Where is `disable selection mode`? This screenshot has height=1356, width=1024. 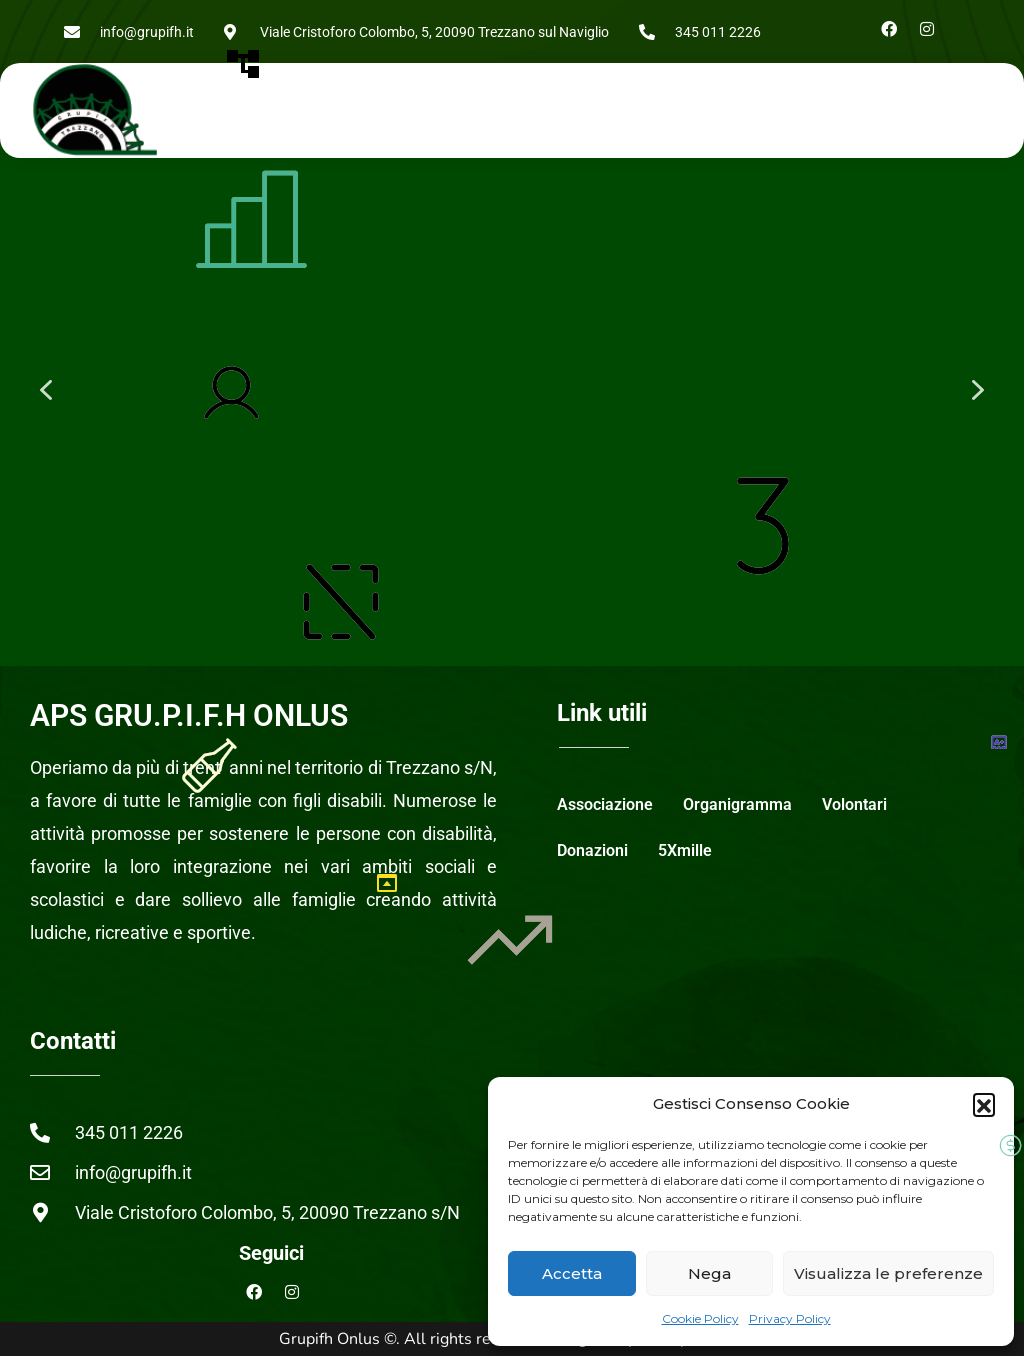 disable selection mode is located at coordinates (341, 602).